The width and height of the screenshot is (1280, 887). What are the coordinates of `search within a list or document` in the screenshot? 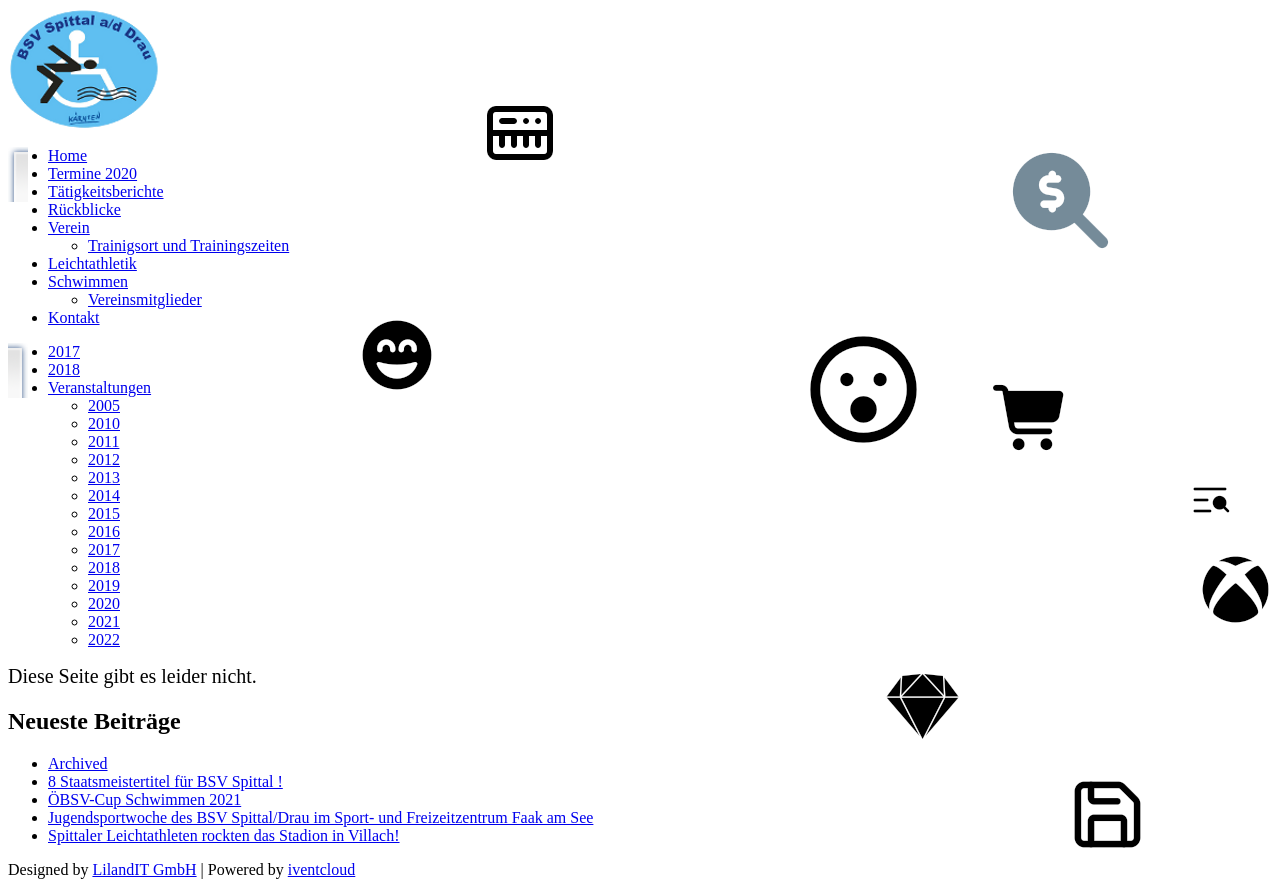 It's located at (1210, 500).